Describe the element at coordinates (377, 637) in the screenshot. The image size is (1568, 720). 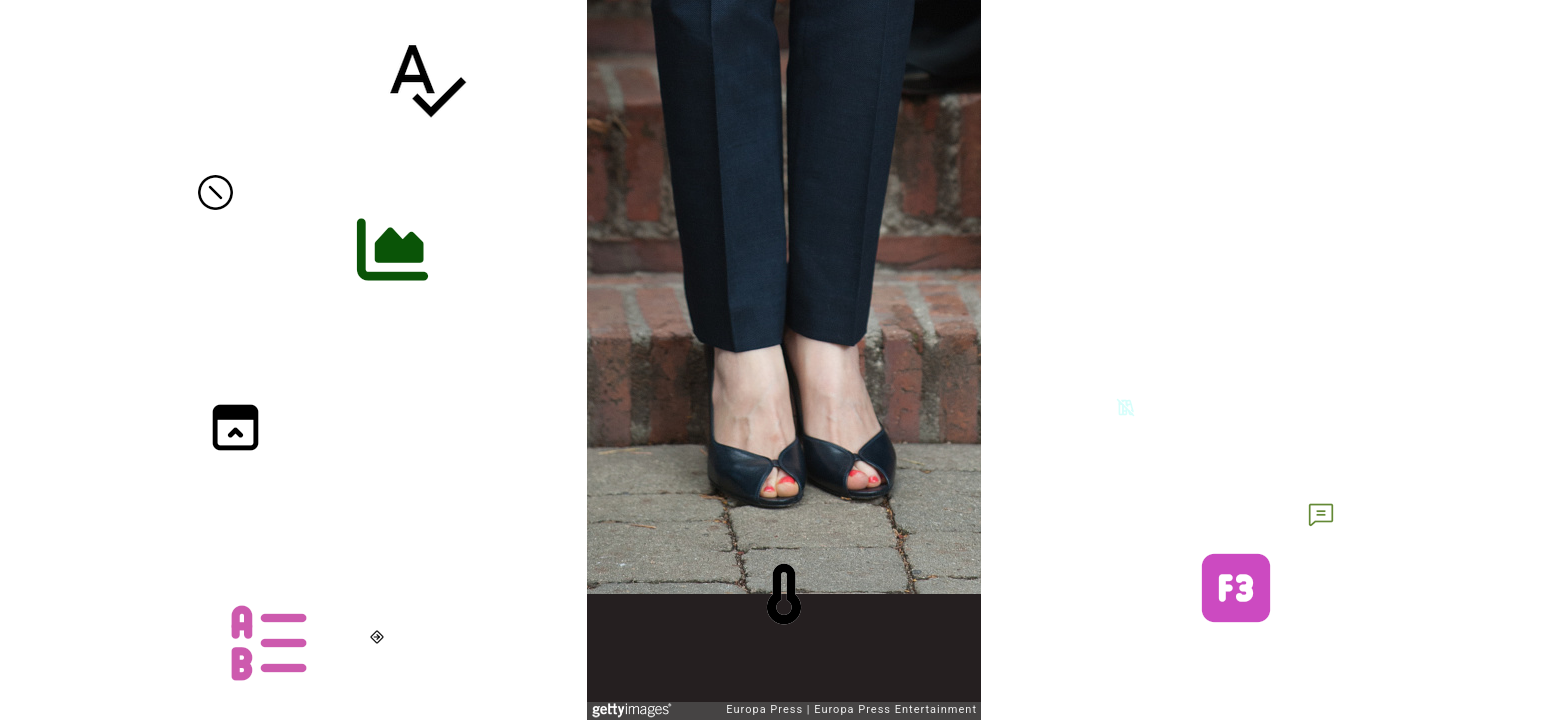
I see `get directions or navigation guidance` at that location.